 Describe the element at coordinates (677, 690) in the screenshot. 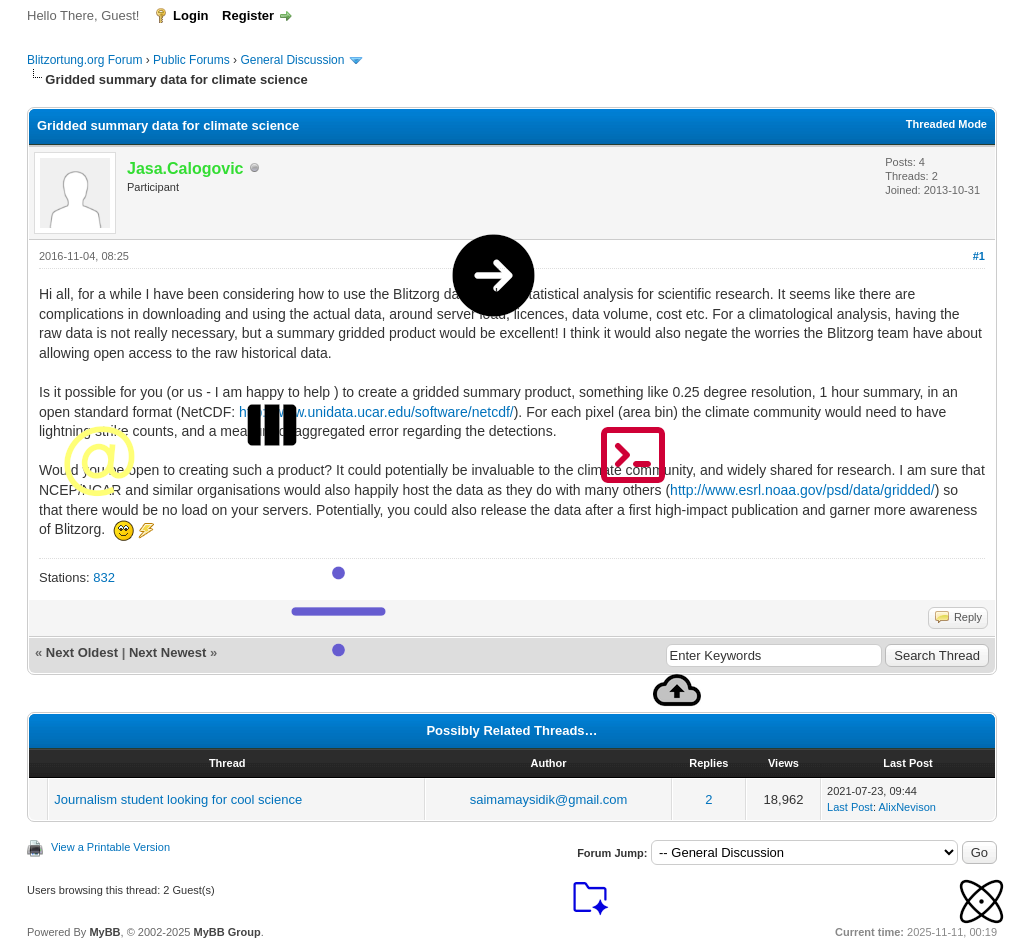

I see `upload file to cloud storage` at that location.